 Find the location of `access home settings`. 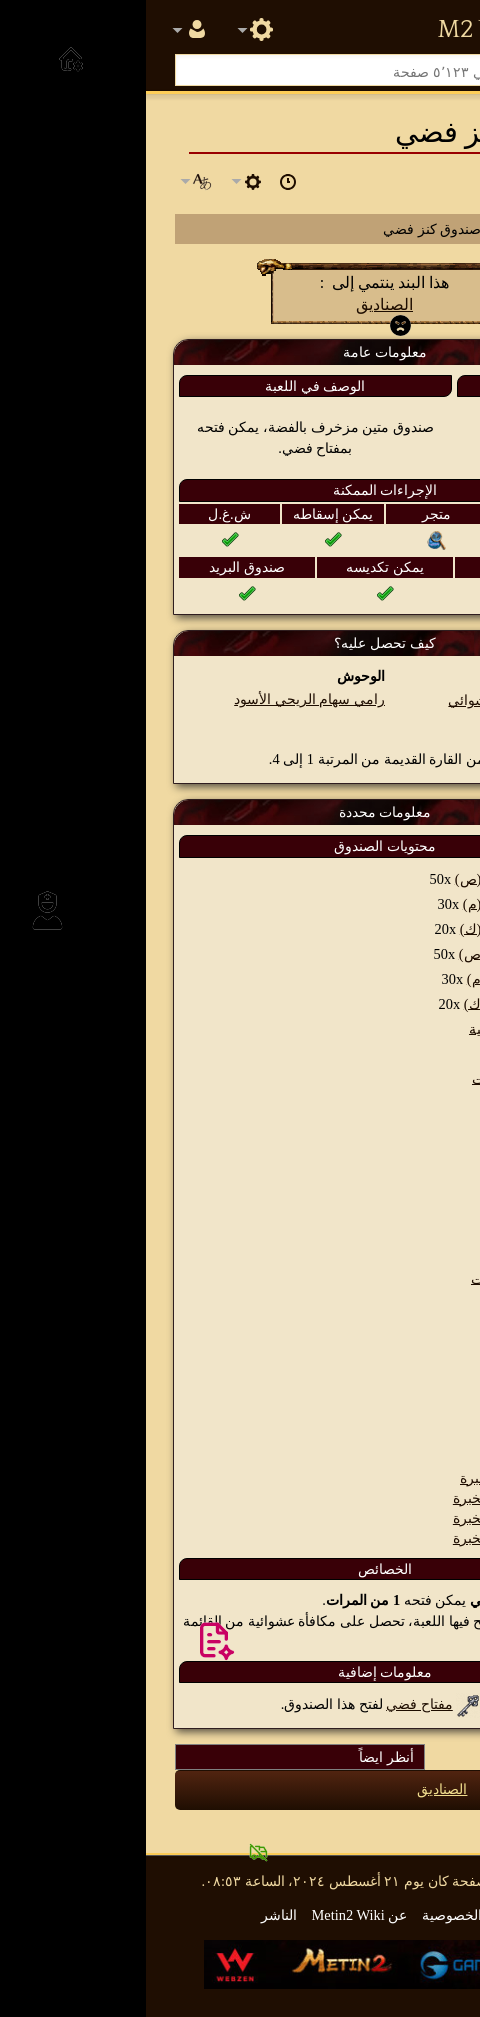

access home settings is located at coordinates (71, 59).